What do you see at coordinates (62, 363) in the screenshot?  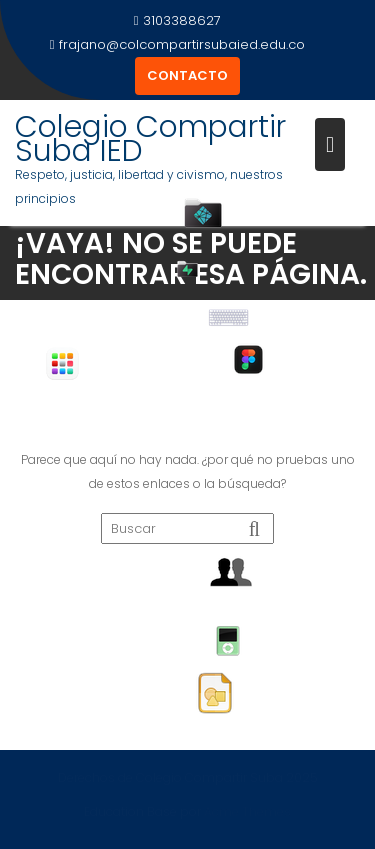 I see `open the app launcher to view all applications` at bounding box center [62, 363].